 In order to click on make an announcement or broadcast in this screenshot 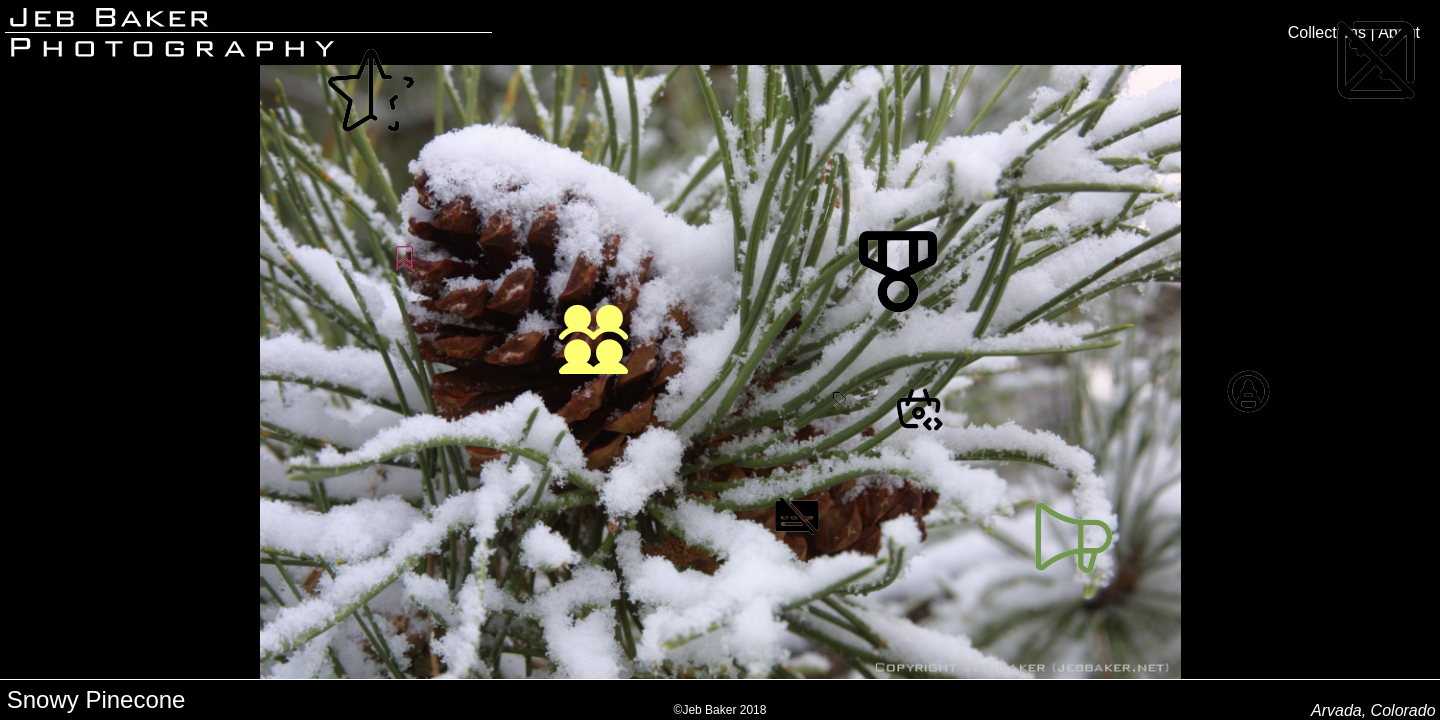, I will do `click(1069, 539)`.